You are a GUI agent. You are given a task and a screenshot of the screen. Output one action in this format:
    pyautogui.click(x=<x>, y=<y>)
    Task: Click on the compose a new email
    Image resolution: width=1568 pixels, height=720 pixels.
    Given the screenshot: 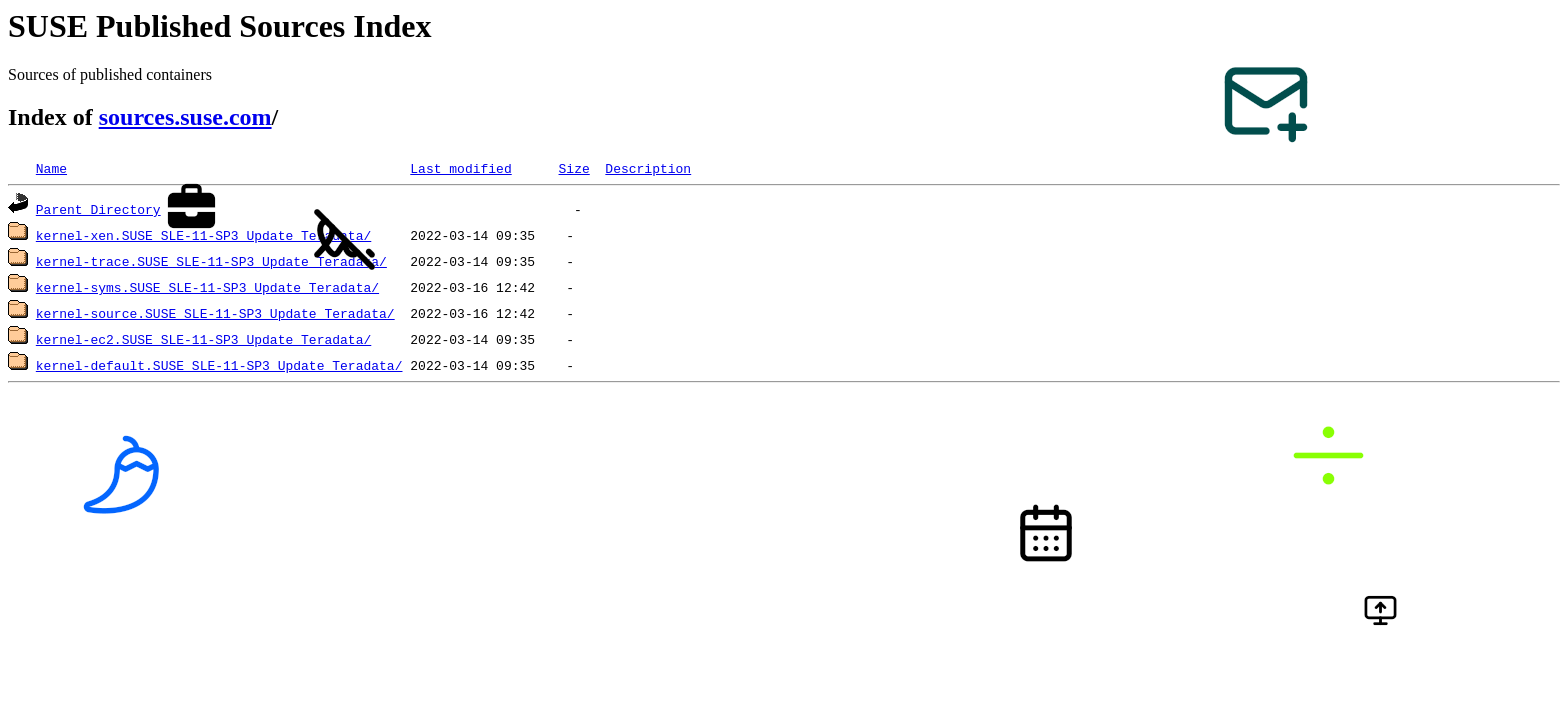 What is the action you would take?
    pyautogui.click(x=1266, y=101)
    